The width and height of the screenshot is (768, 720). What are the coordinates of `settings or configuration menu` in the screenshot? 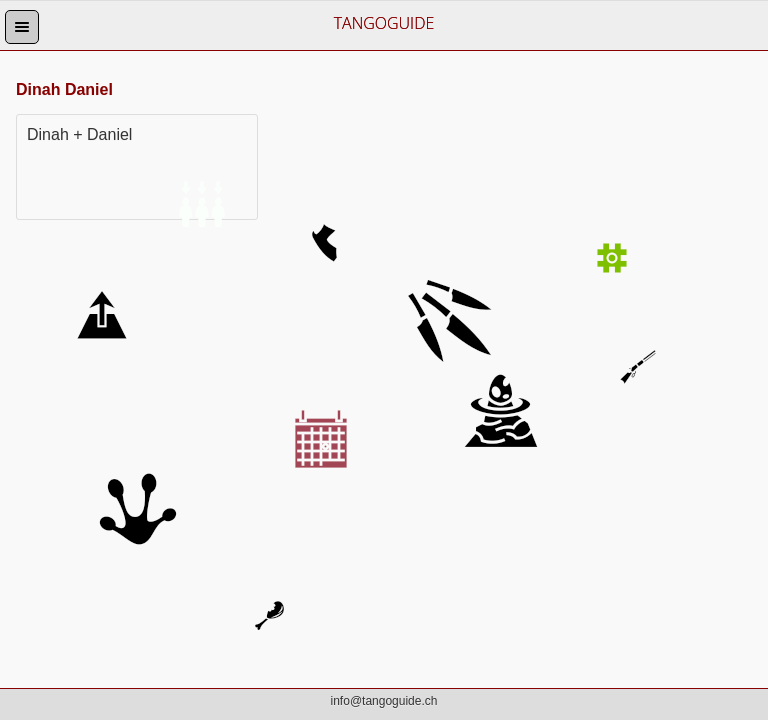 It's located at (612, 258).